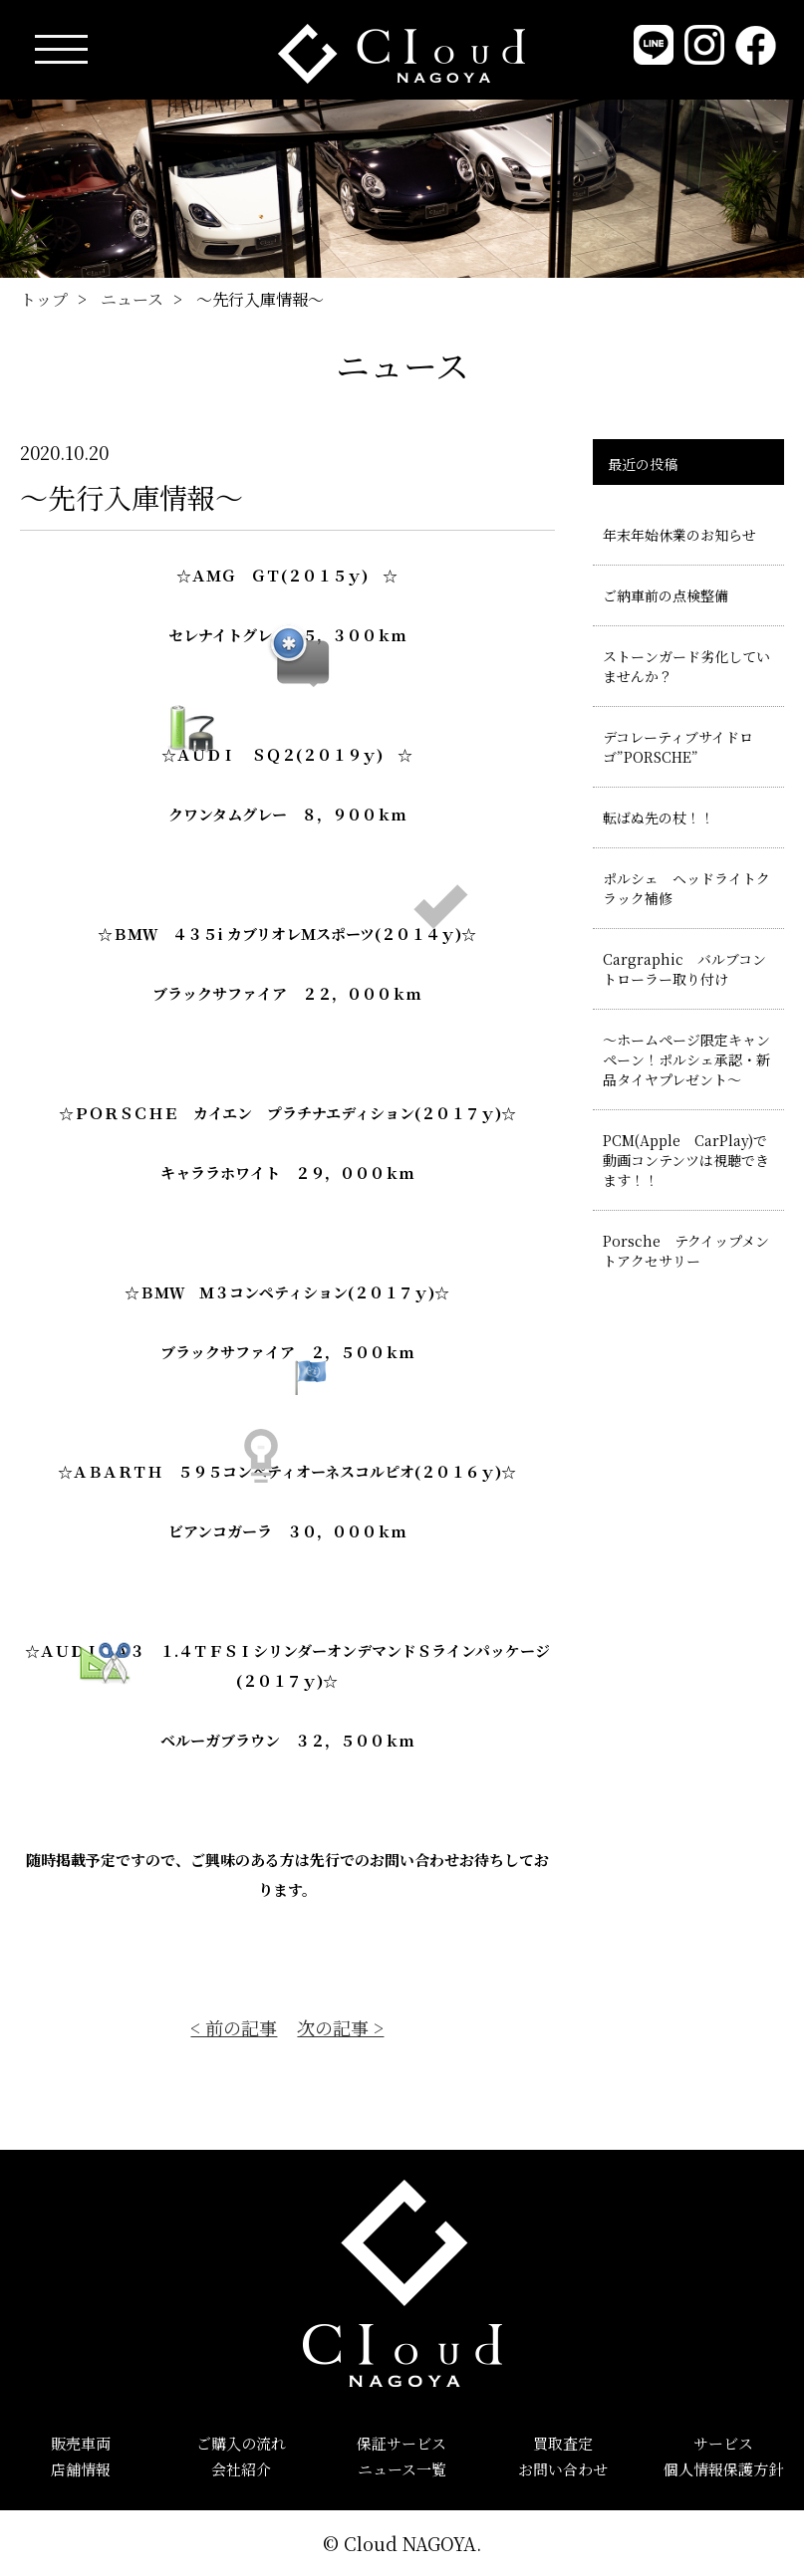 The width and height of the screenshot is (804, 2576). Describe the element at coordinates (300, 654) in the screenshot. I see `manage system notification settings` at that location.